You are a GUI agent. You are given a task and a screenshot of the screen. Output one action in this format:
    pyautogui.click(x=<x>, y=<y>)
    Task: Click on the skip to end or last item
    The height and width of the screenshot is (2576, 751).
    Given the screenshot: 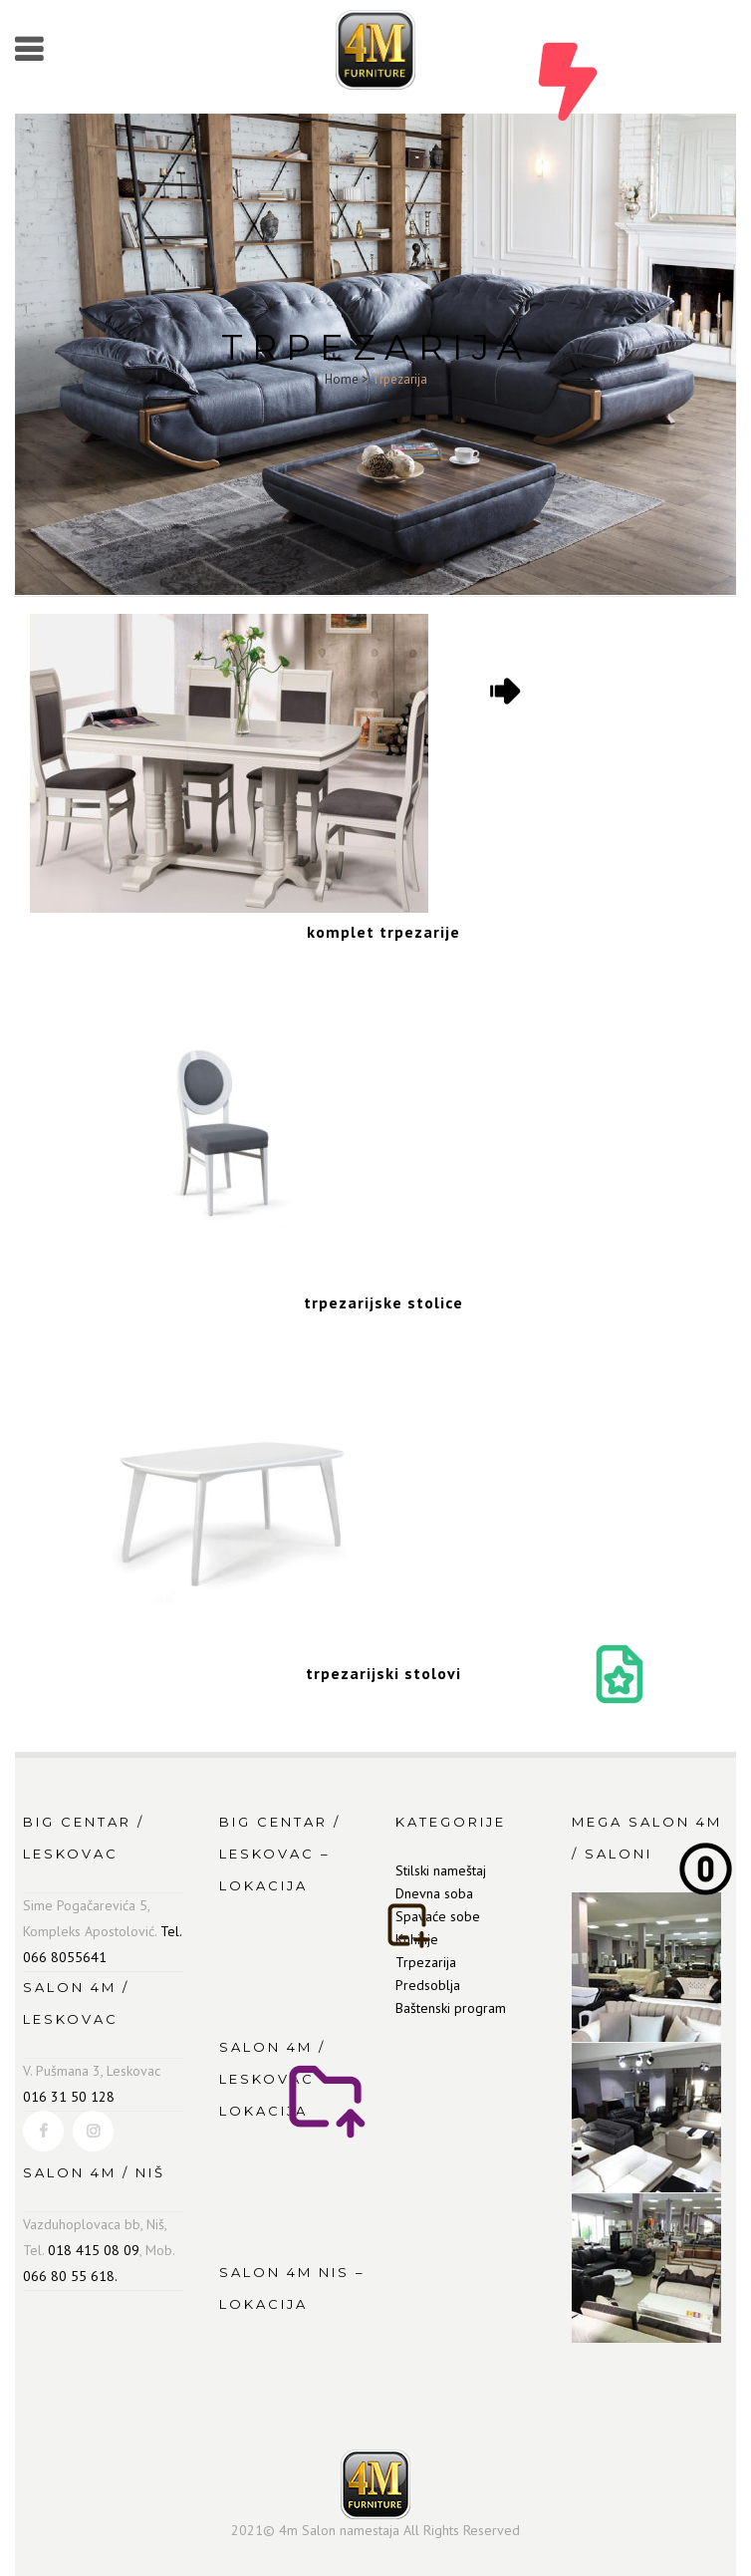 What is the action you would take?
    pyautogui.click(x=505, y=691)
    